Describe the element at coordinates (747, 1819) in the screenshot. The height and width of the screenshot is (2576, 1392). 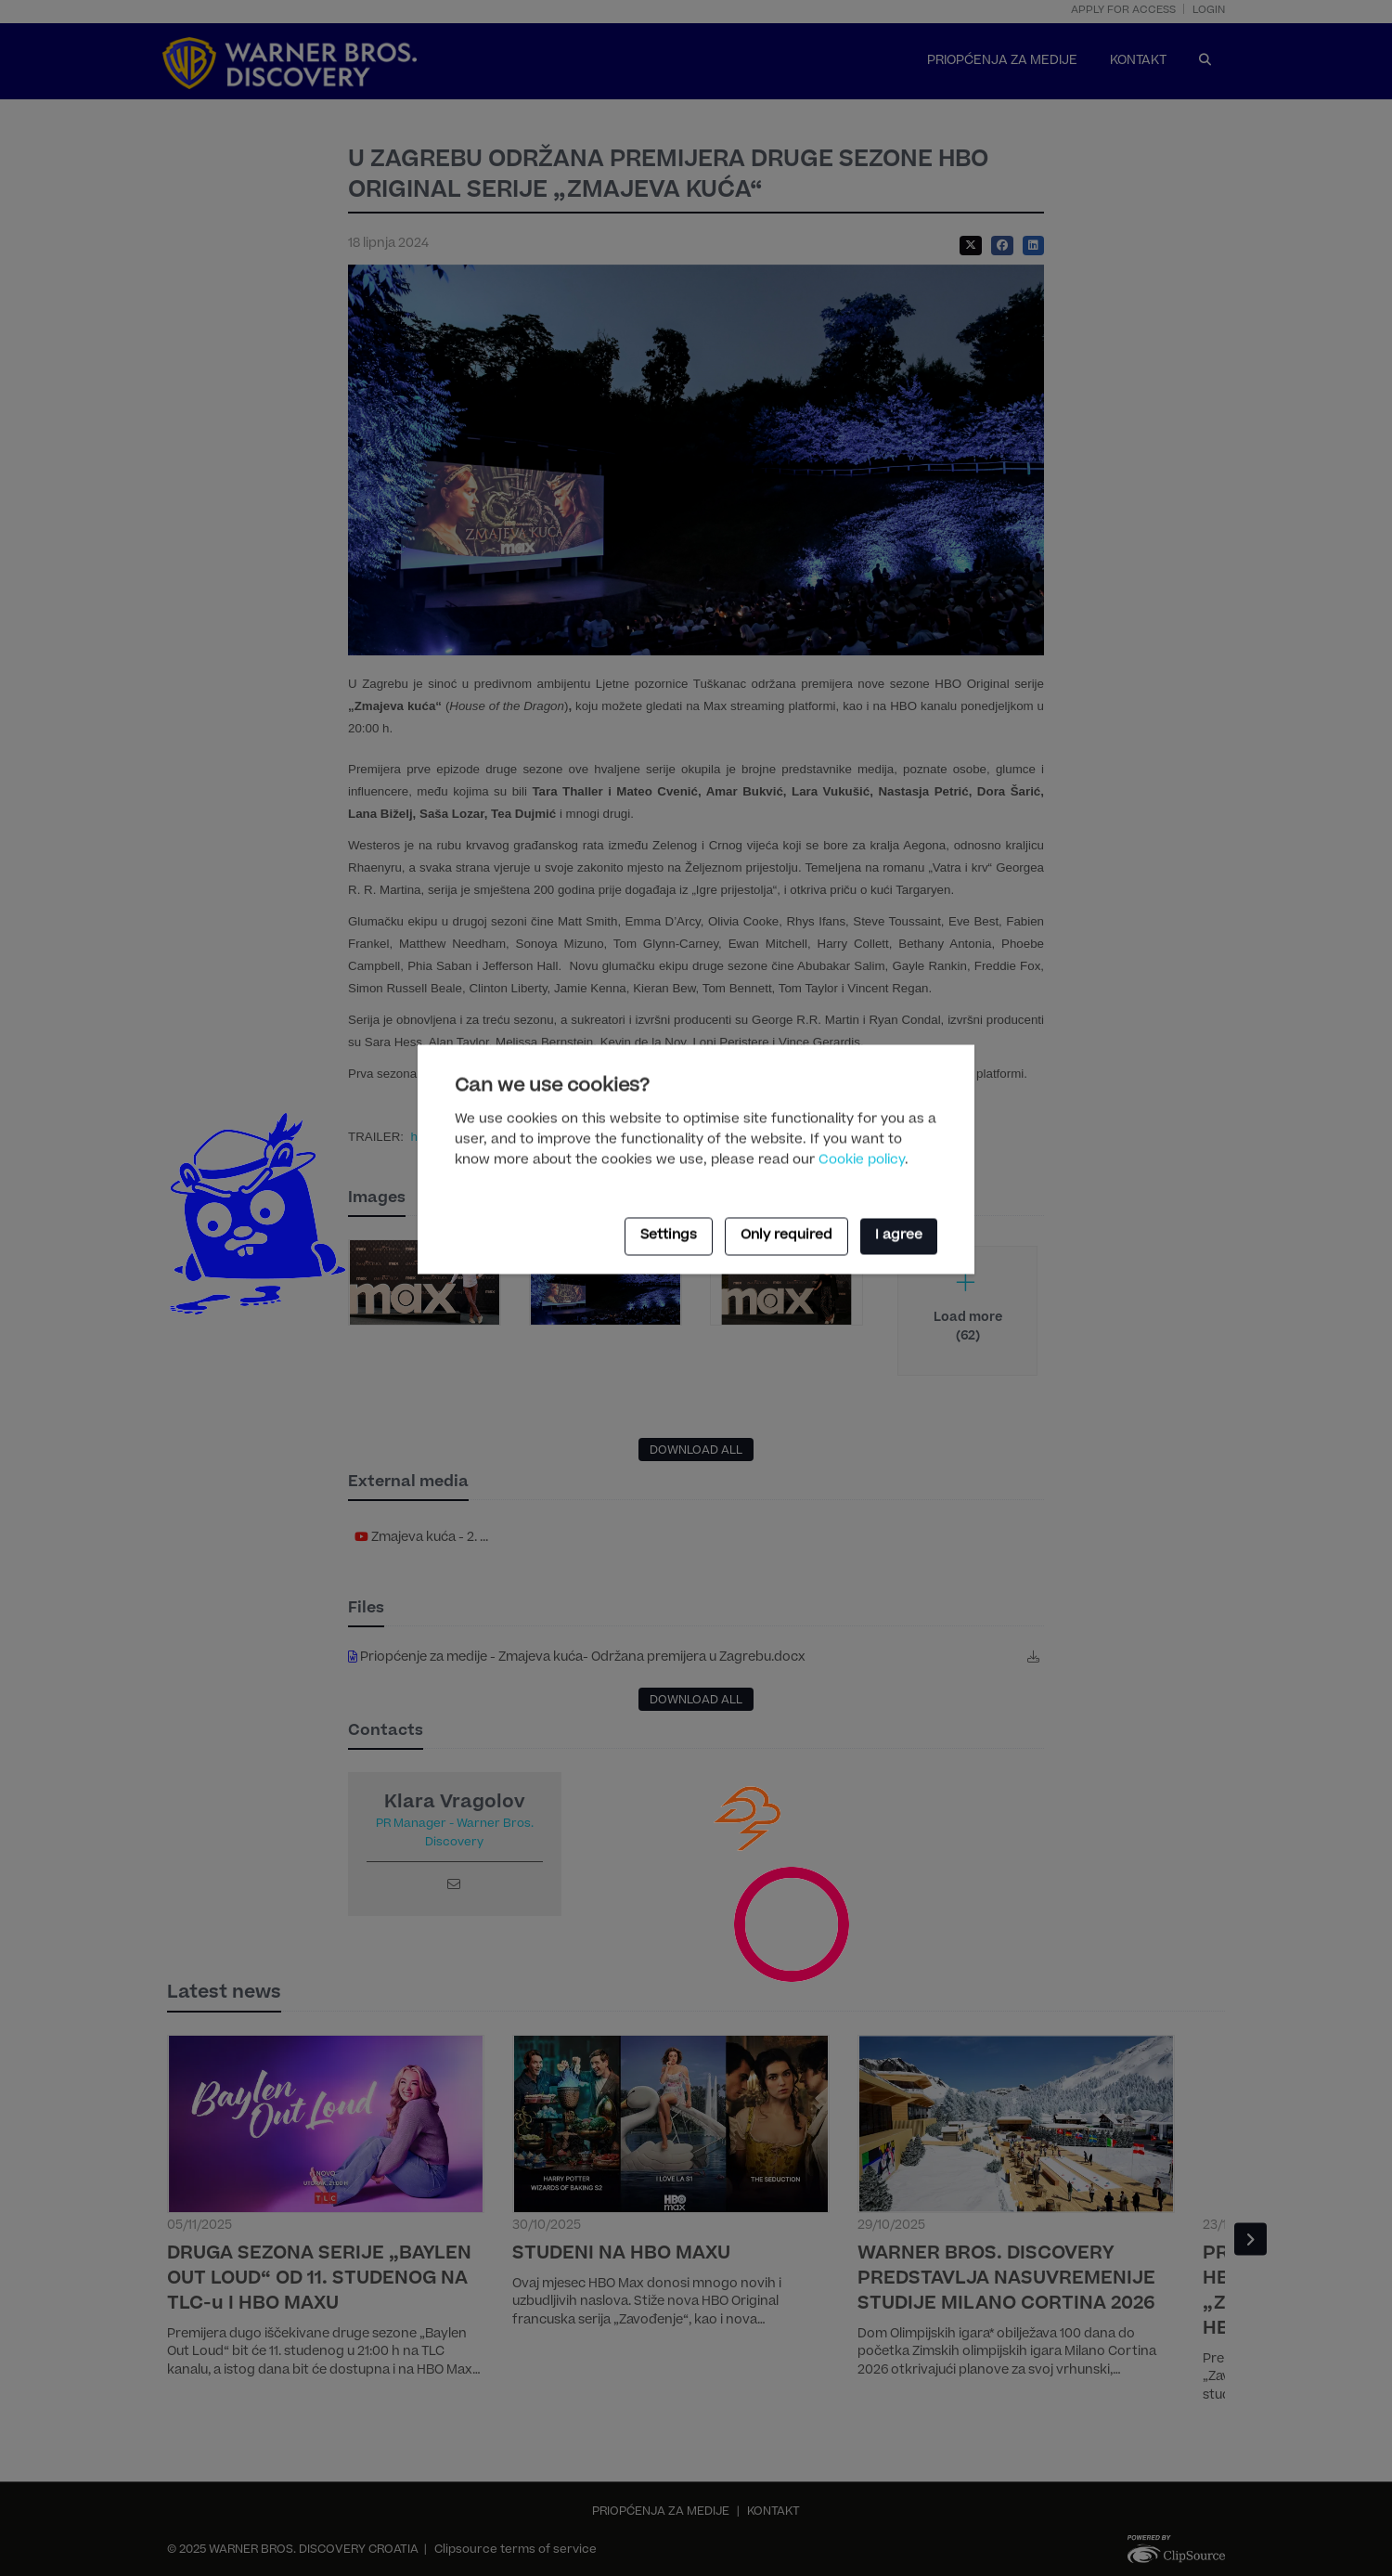
I see `apache storm logo` at that location.